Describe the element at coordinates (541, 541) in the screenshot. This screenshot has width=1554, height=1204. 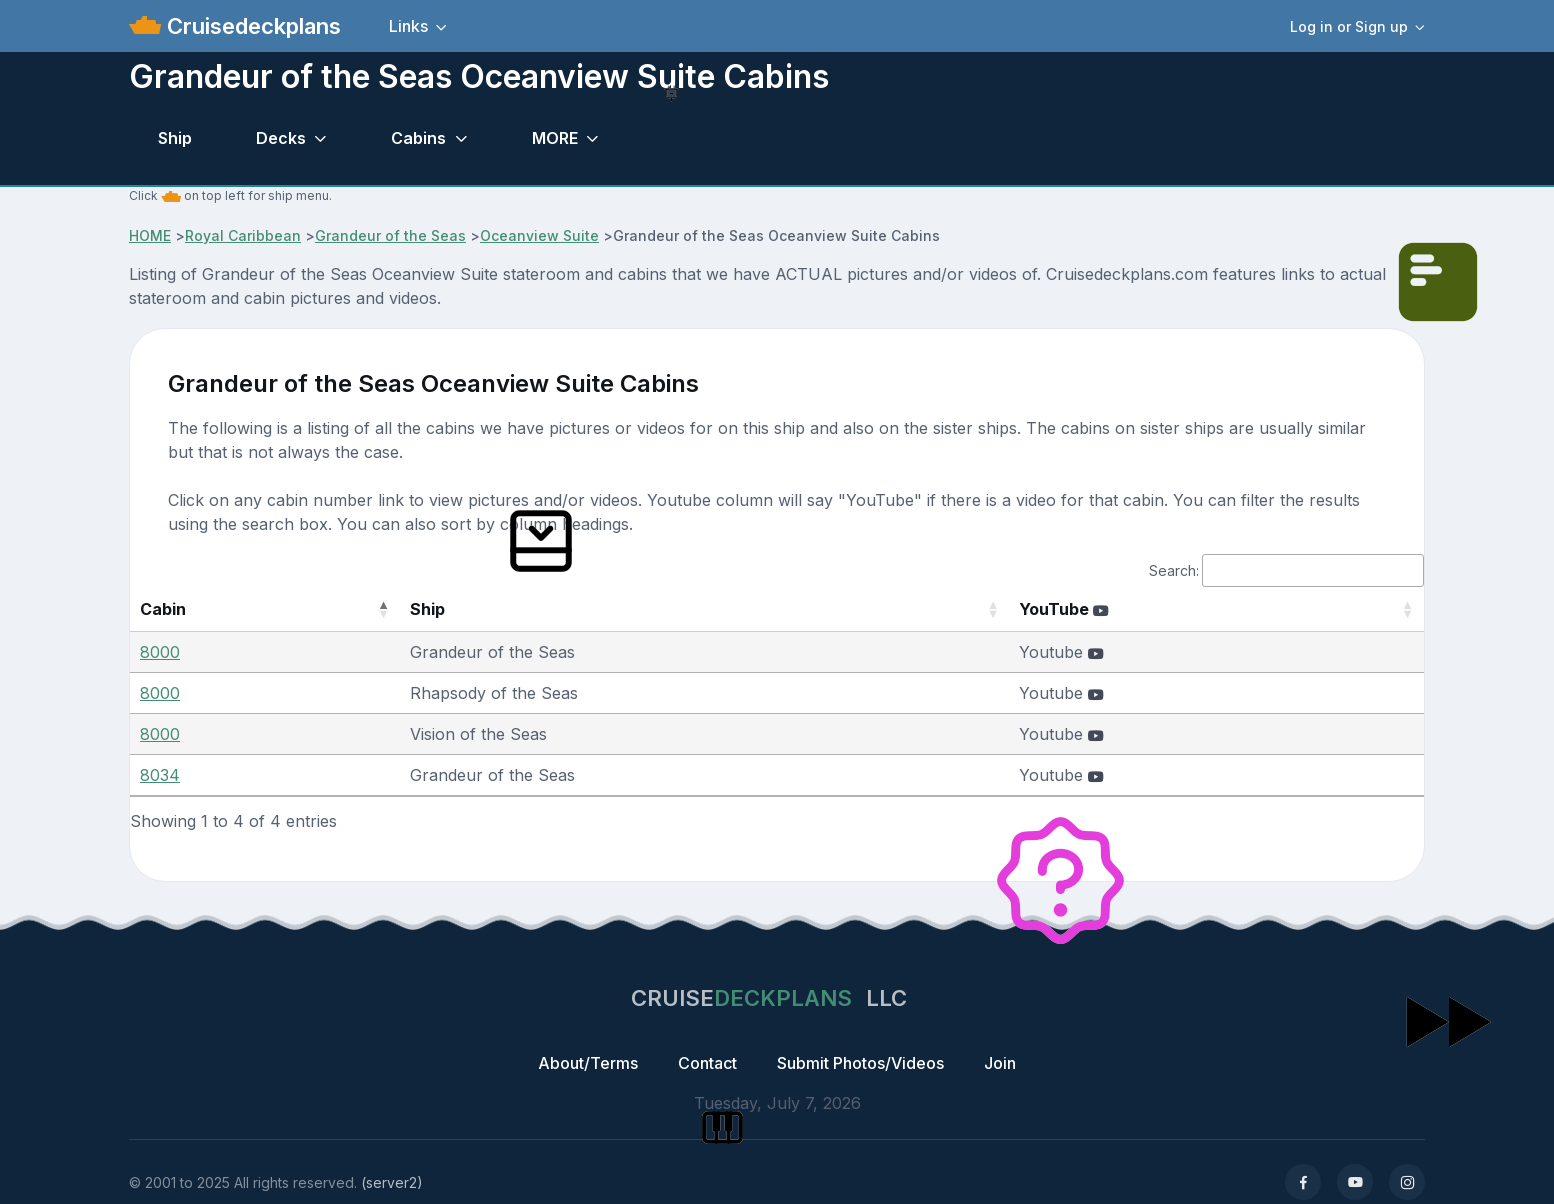
I see `collapse bottom panel` at that location.